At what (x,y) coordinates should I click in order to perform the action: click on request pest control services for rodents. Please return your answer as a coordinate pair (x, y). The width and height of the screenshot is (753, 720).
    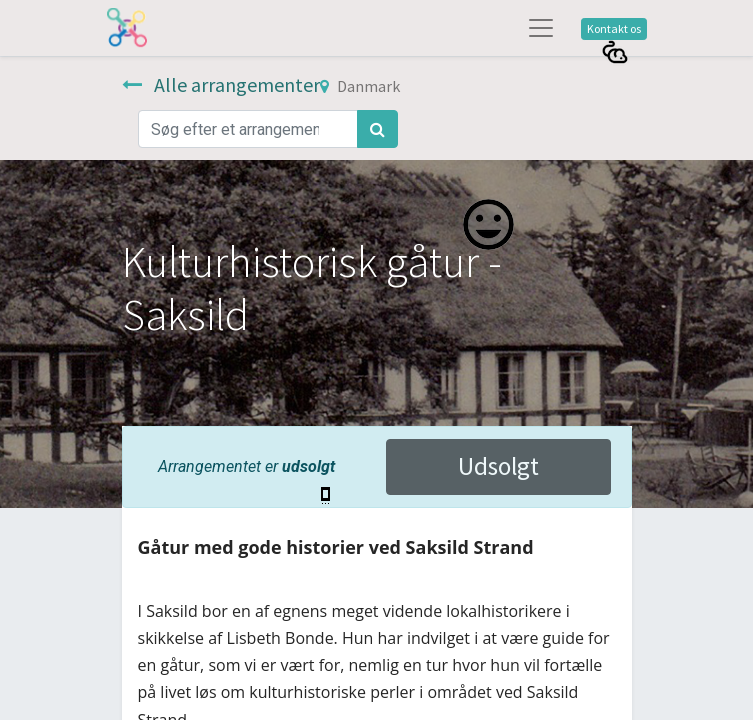
    Looking at the image, I should click on (615, 52).